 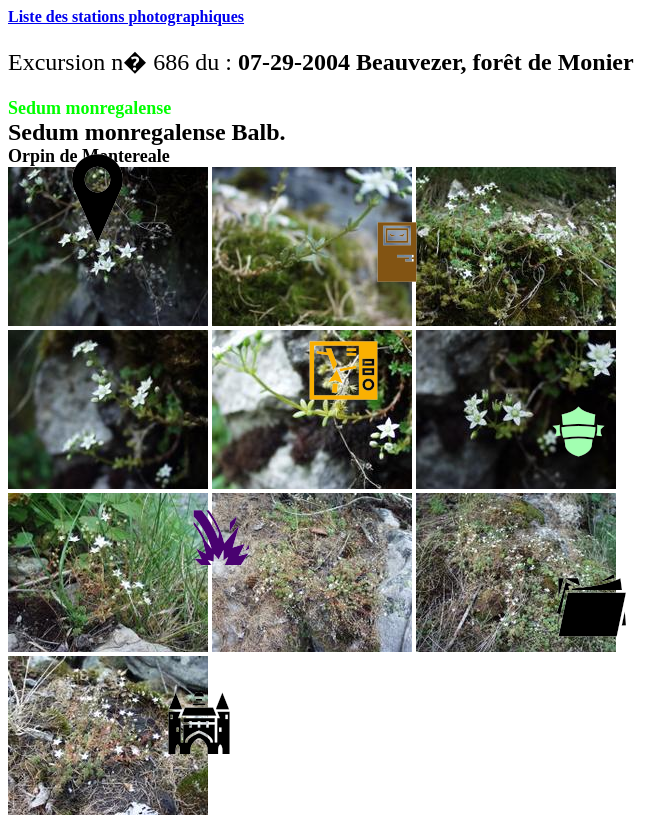 I want to click on indicates fall damage or impact event, so click(x=221, y=538).